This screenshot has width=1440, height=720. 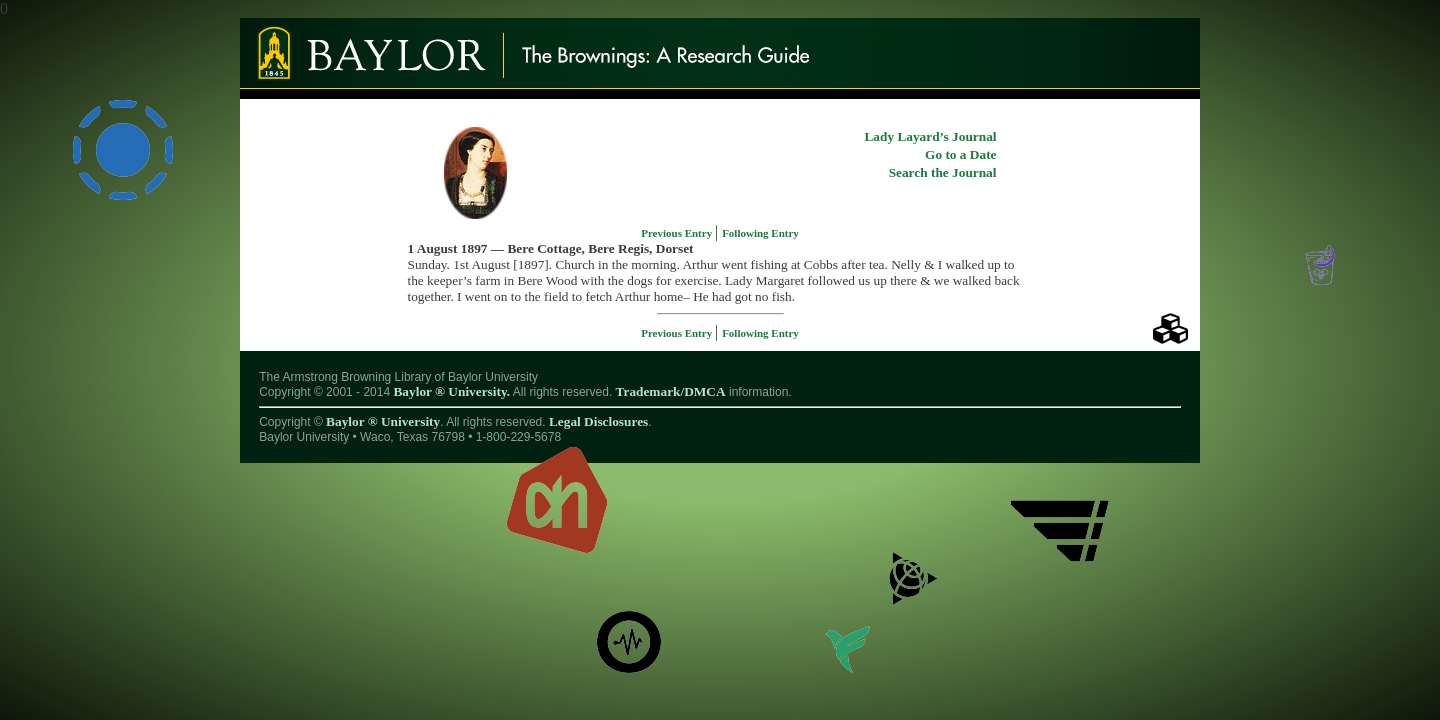 What do you see at coordinates (913, 578) in the screenshot?
I see `trimble company logo` at bounding box center [913, 578].